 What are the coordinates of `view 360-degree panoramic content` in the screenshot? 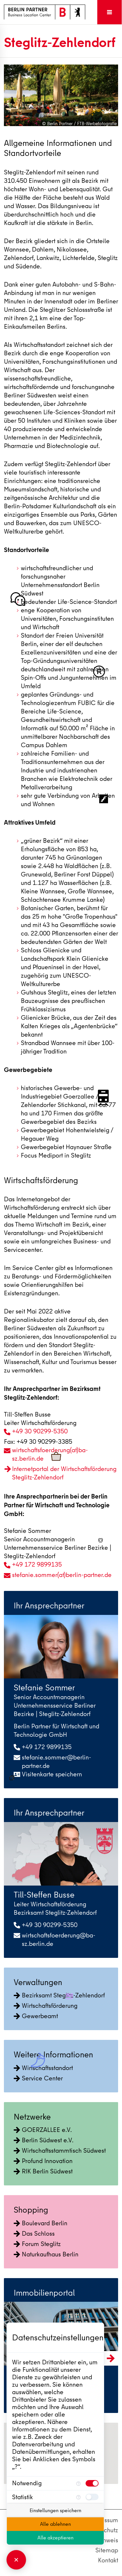 It's located at (69, 1996).